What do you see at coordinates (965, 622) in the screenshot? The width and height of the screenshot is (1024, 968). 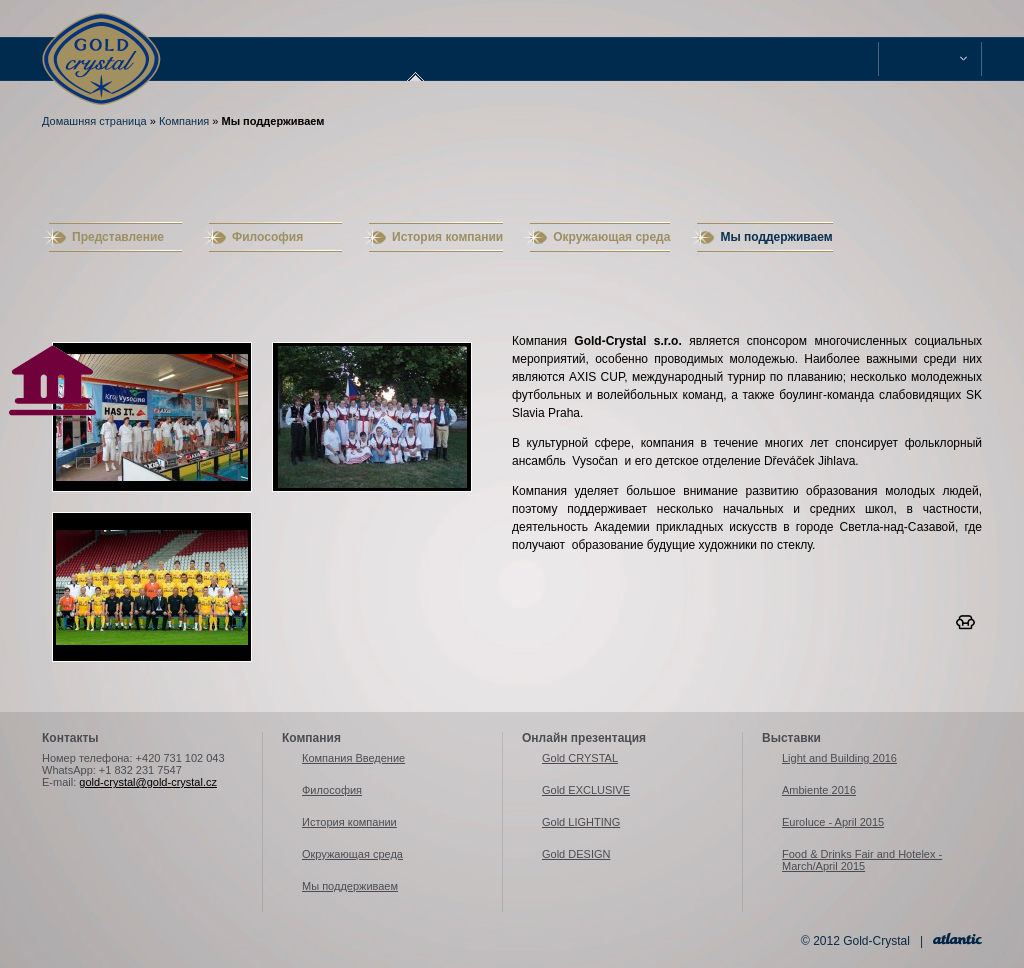 I see `browse furniture or home decor items` at bounding box center [965, 622].